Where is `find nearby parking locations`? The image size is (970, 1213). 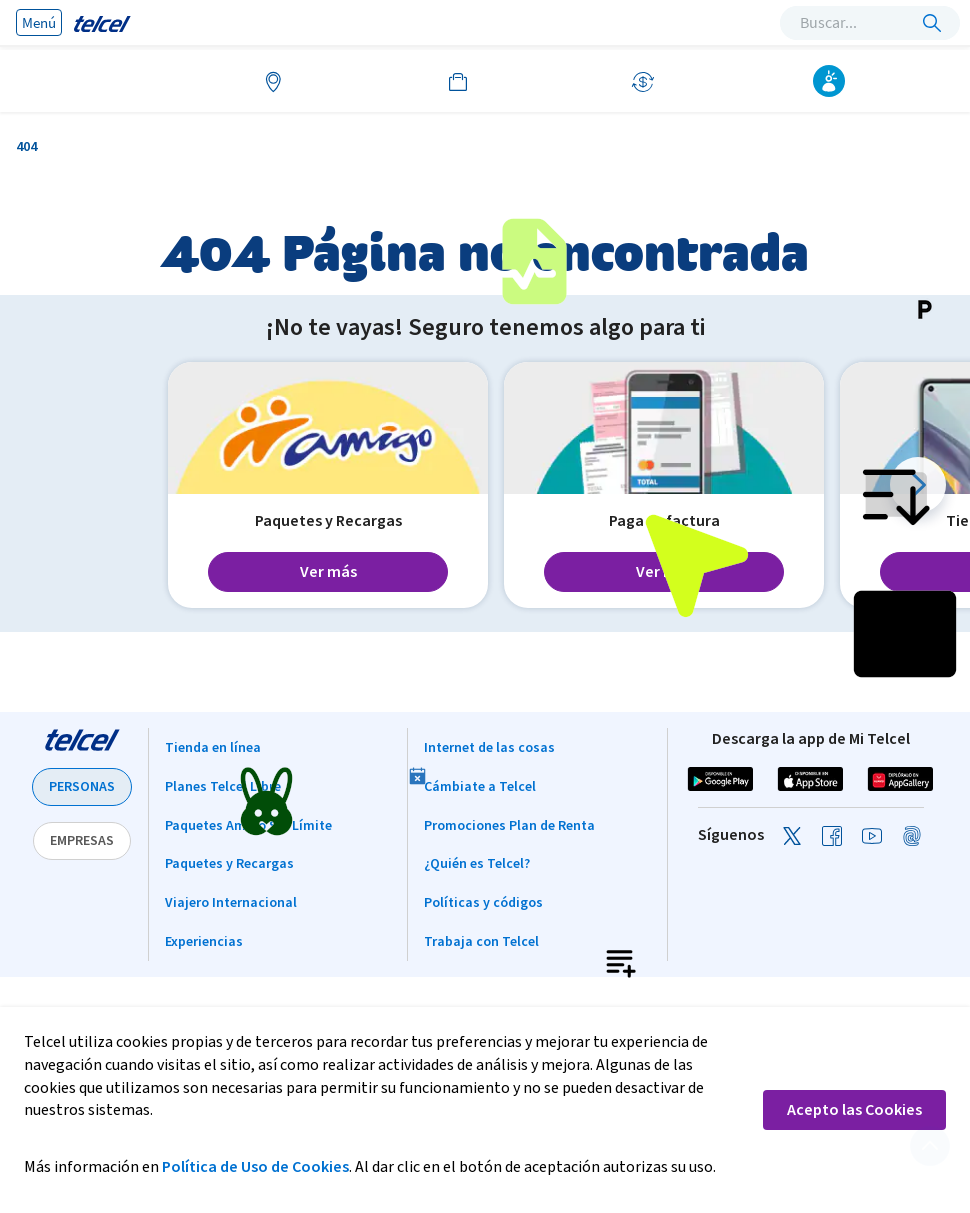
find nearby parking locations is located at coordinates (924, 309).